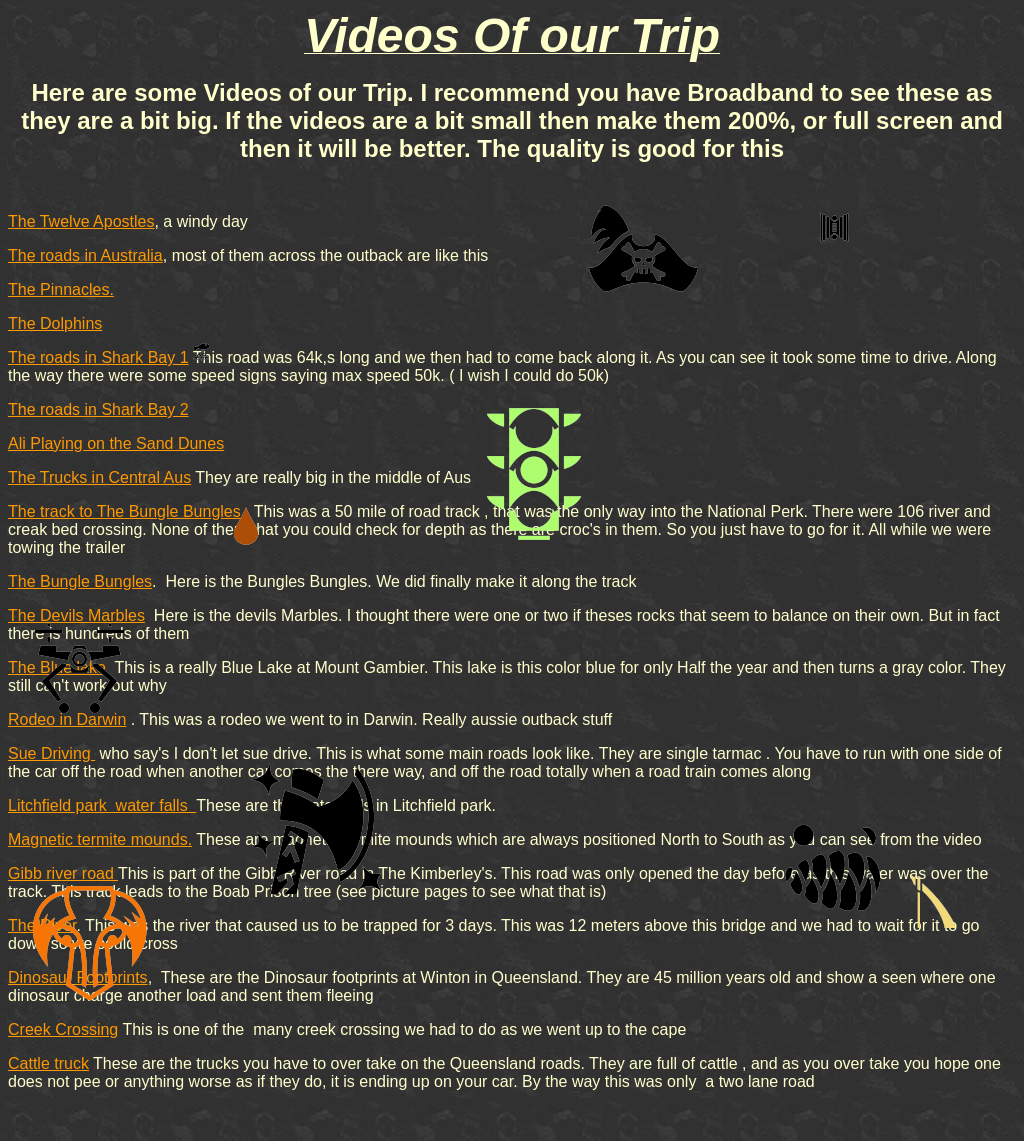 The image size is (1024, 1141). I want to click on indicates a hungry or gluttonous character status, so click(833, 869).